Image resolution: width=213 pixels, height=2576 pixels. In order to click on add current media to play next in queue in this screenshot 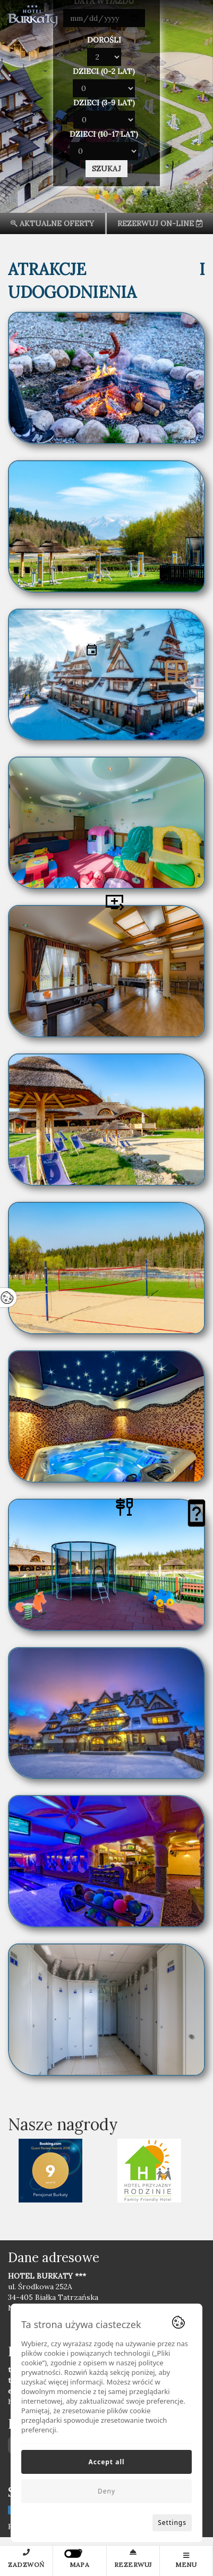, I will do `click(114, 902)`.